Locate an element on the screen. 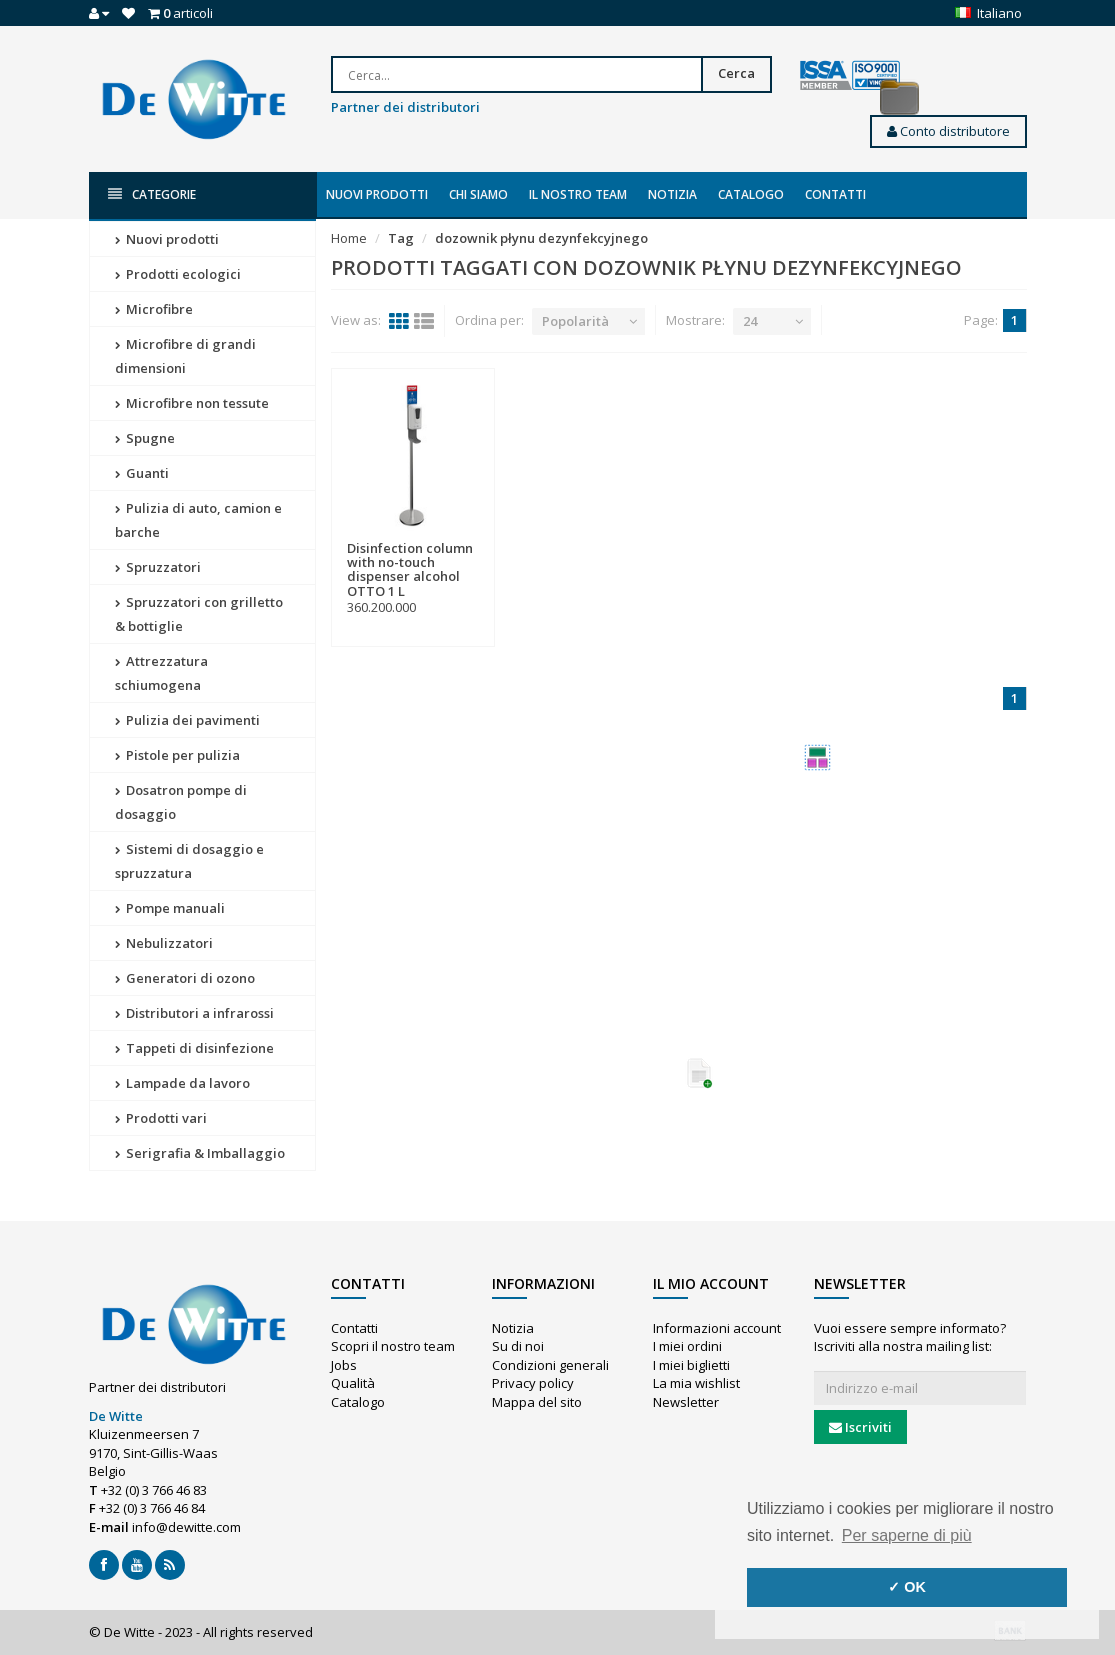  select all items in the current view is located at coordinates (817, 757).